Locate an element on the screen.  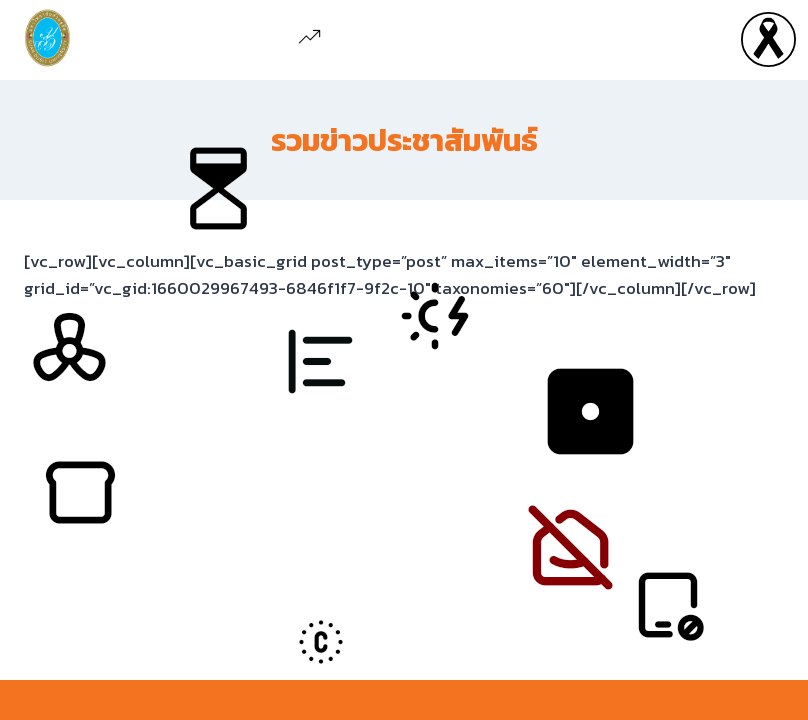
indicates a single selection or active state is located at coordinates (590, 411).